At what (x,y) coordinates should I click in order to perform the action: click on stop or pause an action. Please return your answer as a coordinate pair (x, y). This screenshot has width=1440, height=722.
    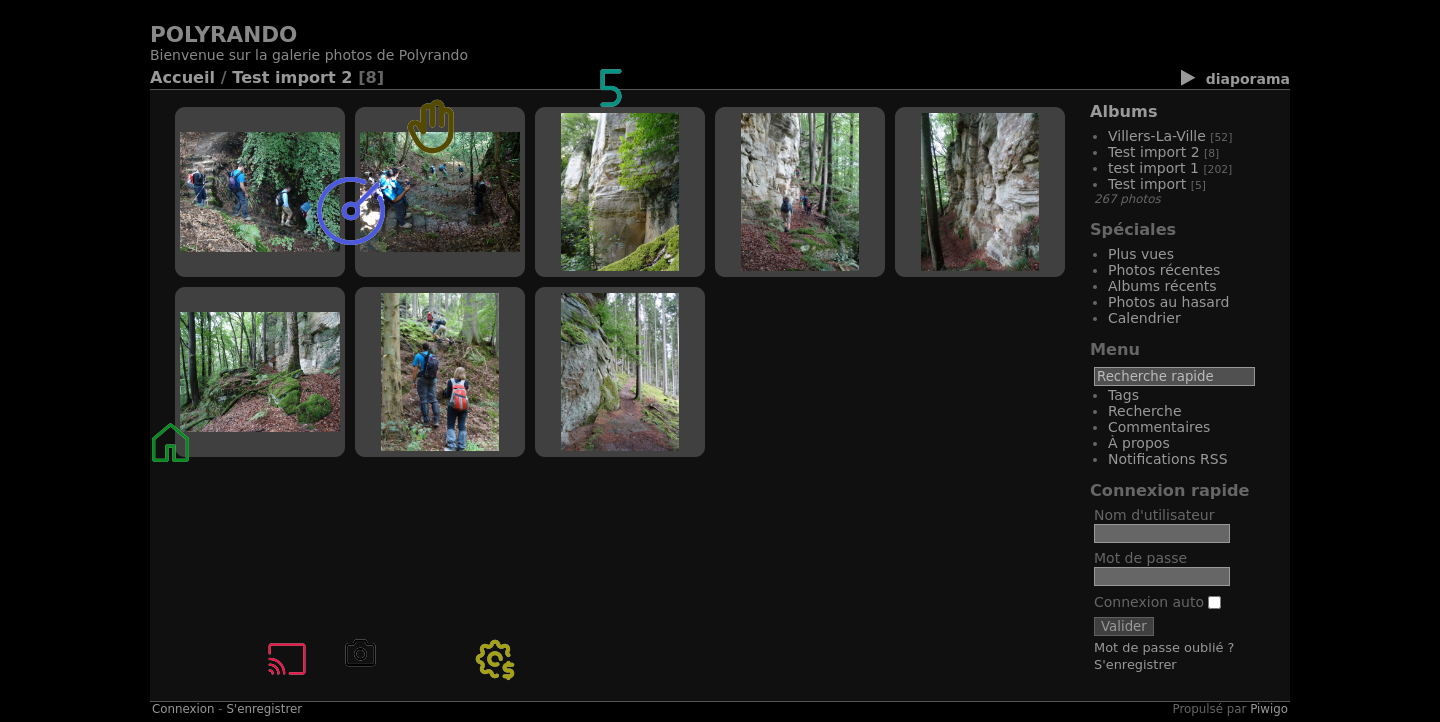
    Looking at the image, I should click on (432, 126).